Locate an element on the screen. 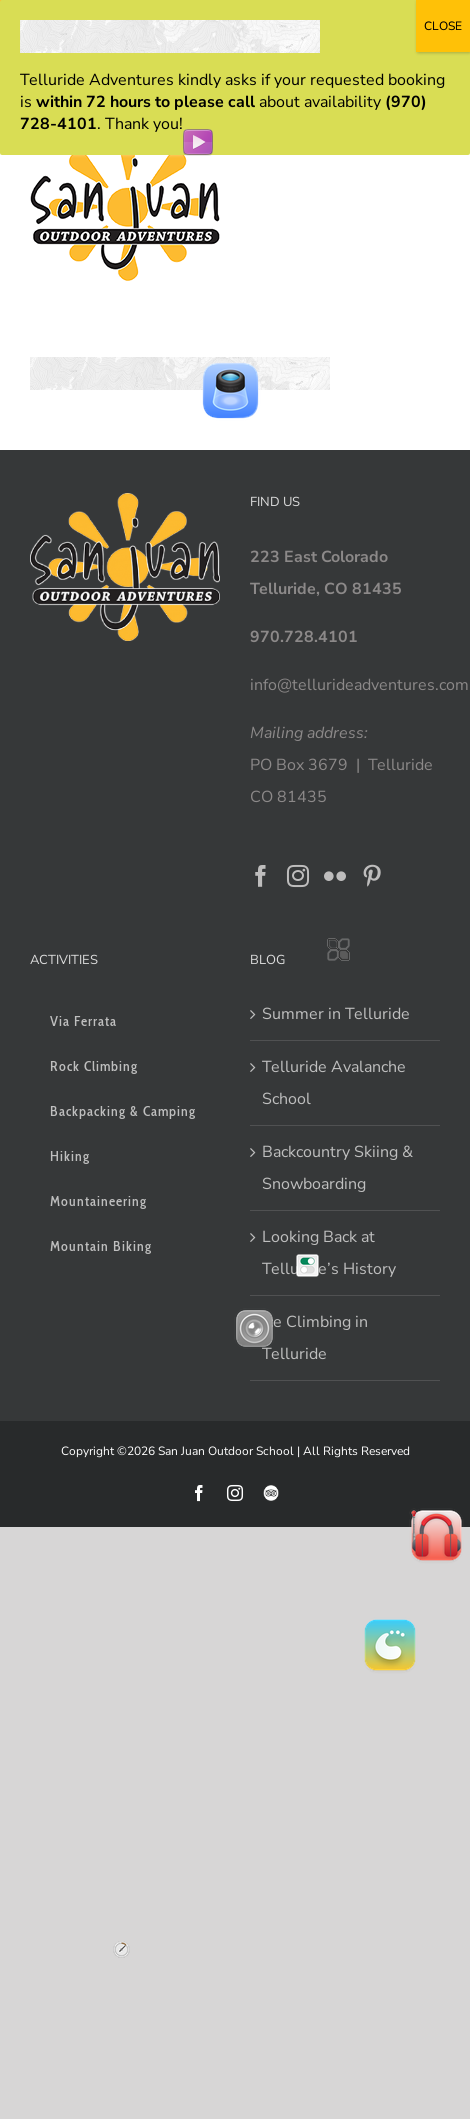 This screenshot has height=2119, width=470. open audio sharing app is located at coordinates (436, 1535).